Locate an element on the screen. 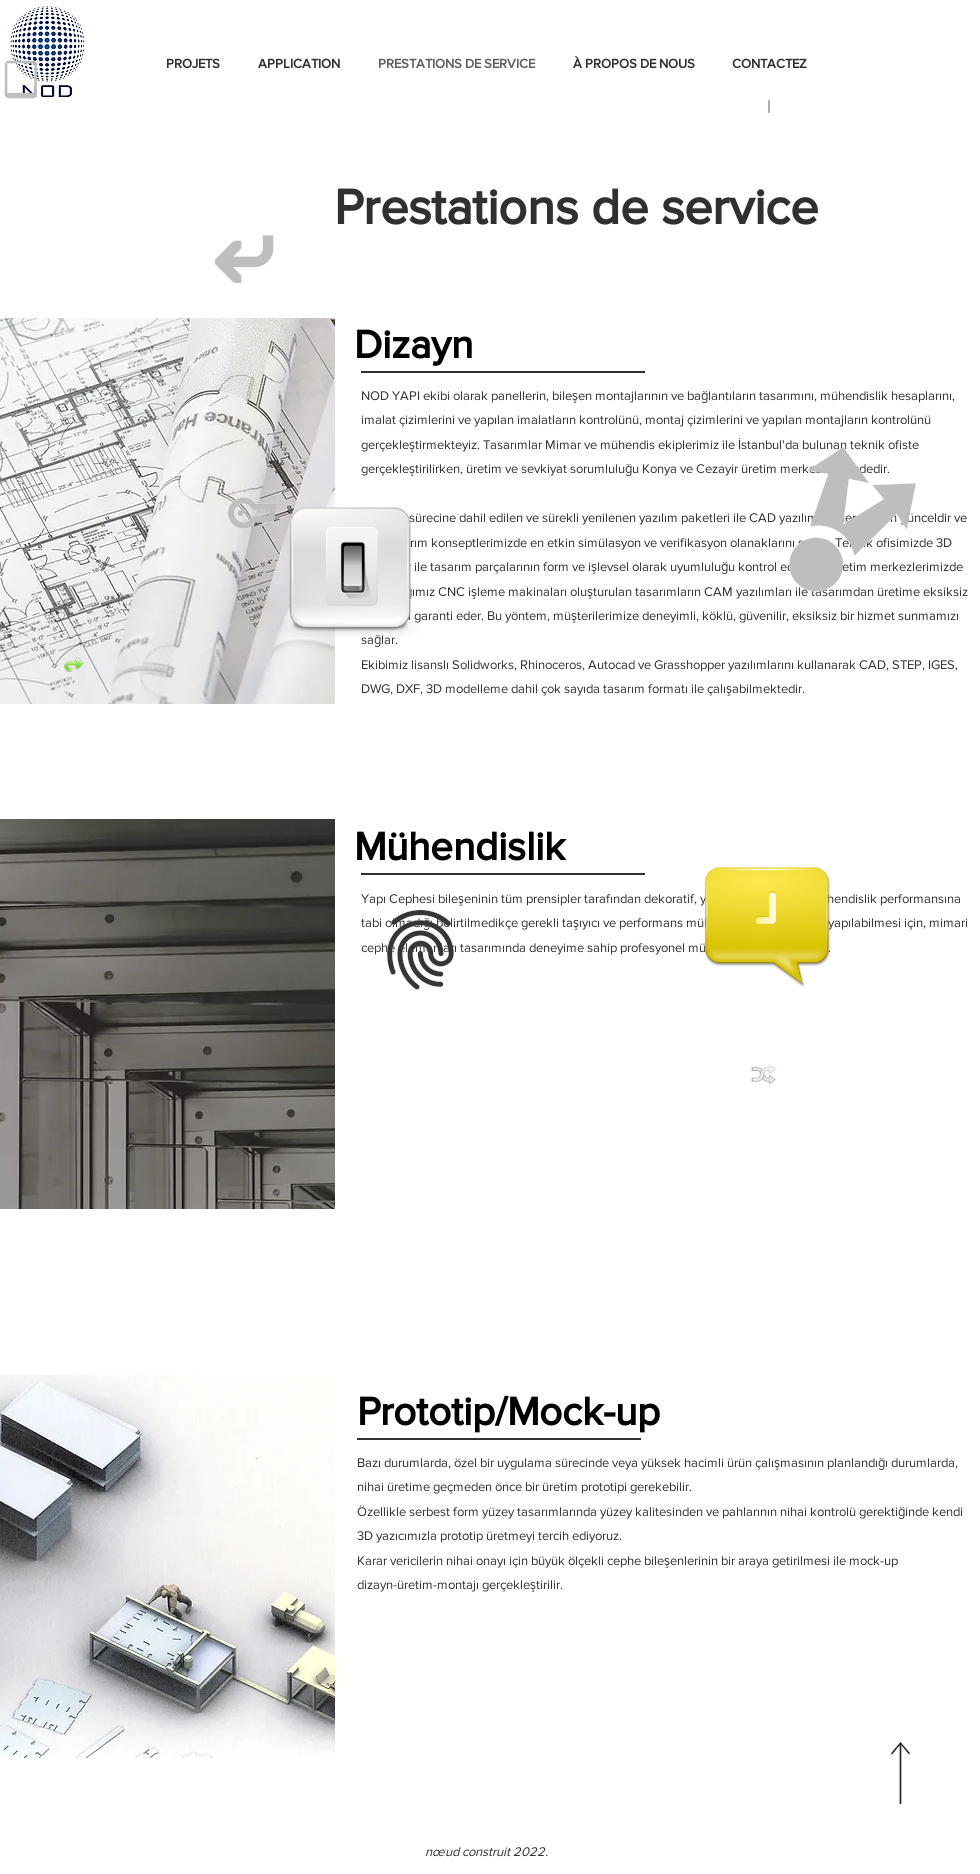 Image resolution: width=980 pixels, height=1874 pixels. redo the last undone action is located at coordinates (74, 664).